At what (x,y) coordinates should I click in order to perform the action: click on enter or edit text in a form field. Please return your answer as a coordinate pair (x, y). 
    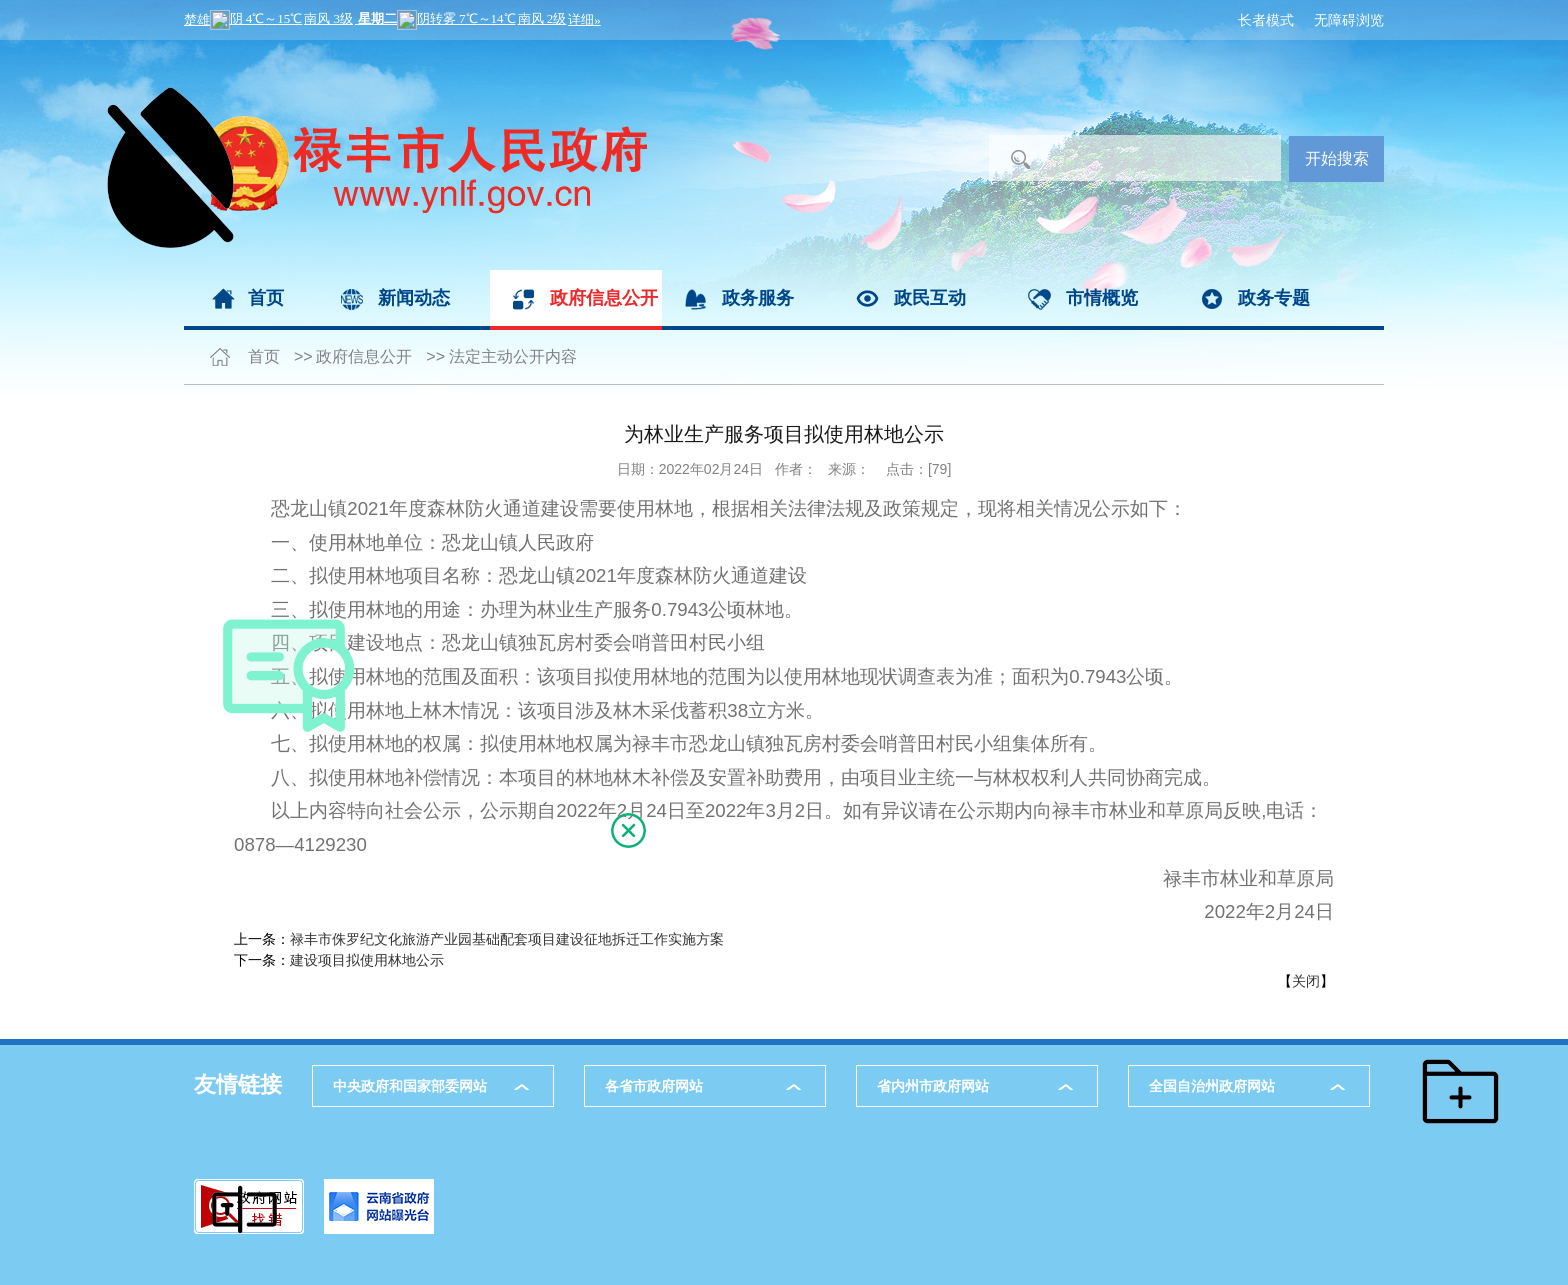
    Looking at the image, I should click on (244, 1209).